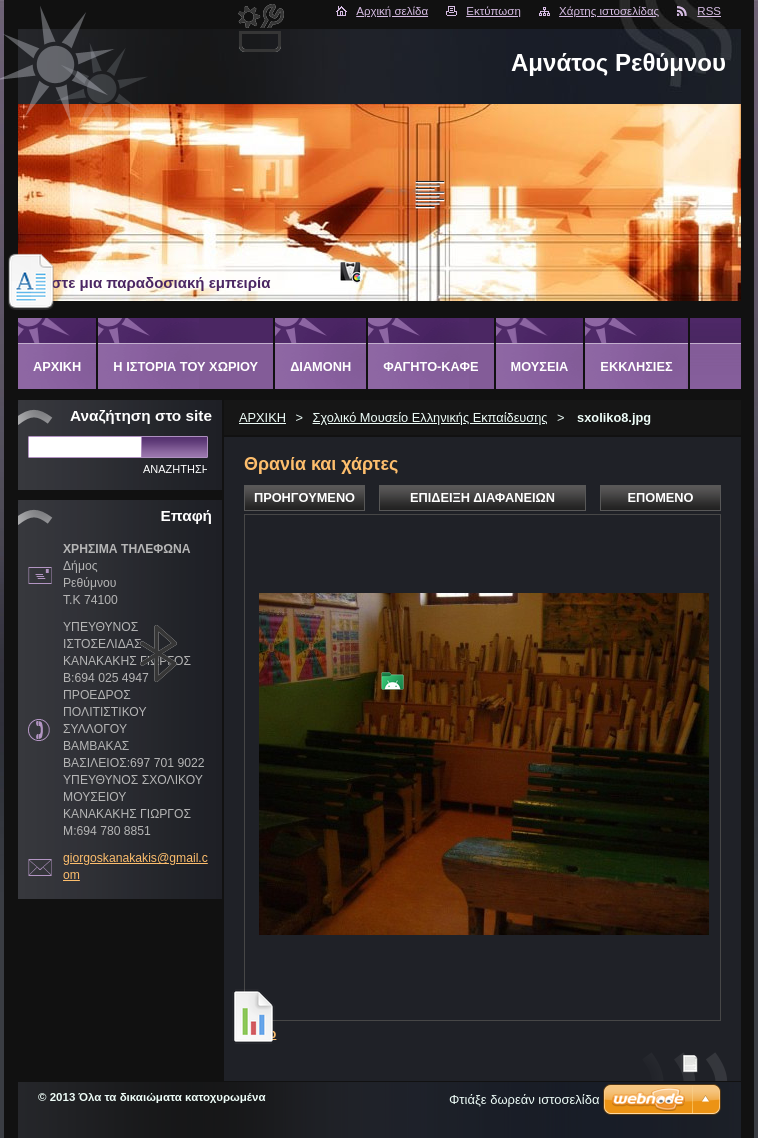 The height and width of the screenshot is (1138, 758). What do you see at coordinates (158, 653) in the screenshot?
I see `access bluetooth settings` at bounding box center [158, 653].